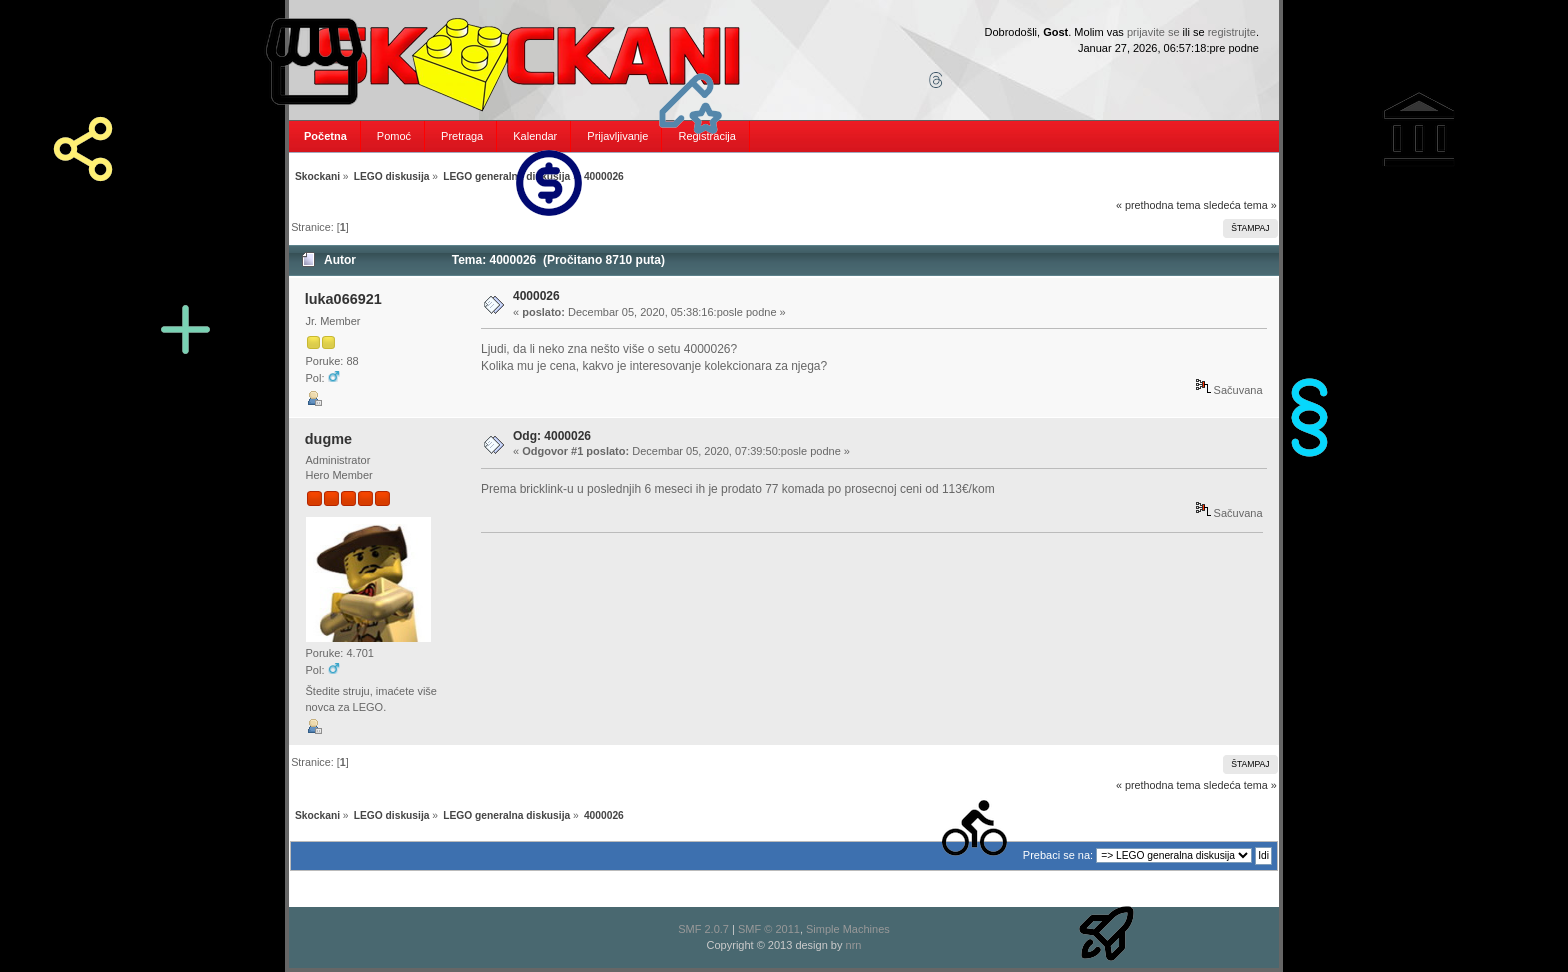  What do you see at coordinates (1421, 133) in the screenshot?
I see `access banking or financial services` at bounding box center [1421, 133].